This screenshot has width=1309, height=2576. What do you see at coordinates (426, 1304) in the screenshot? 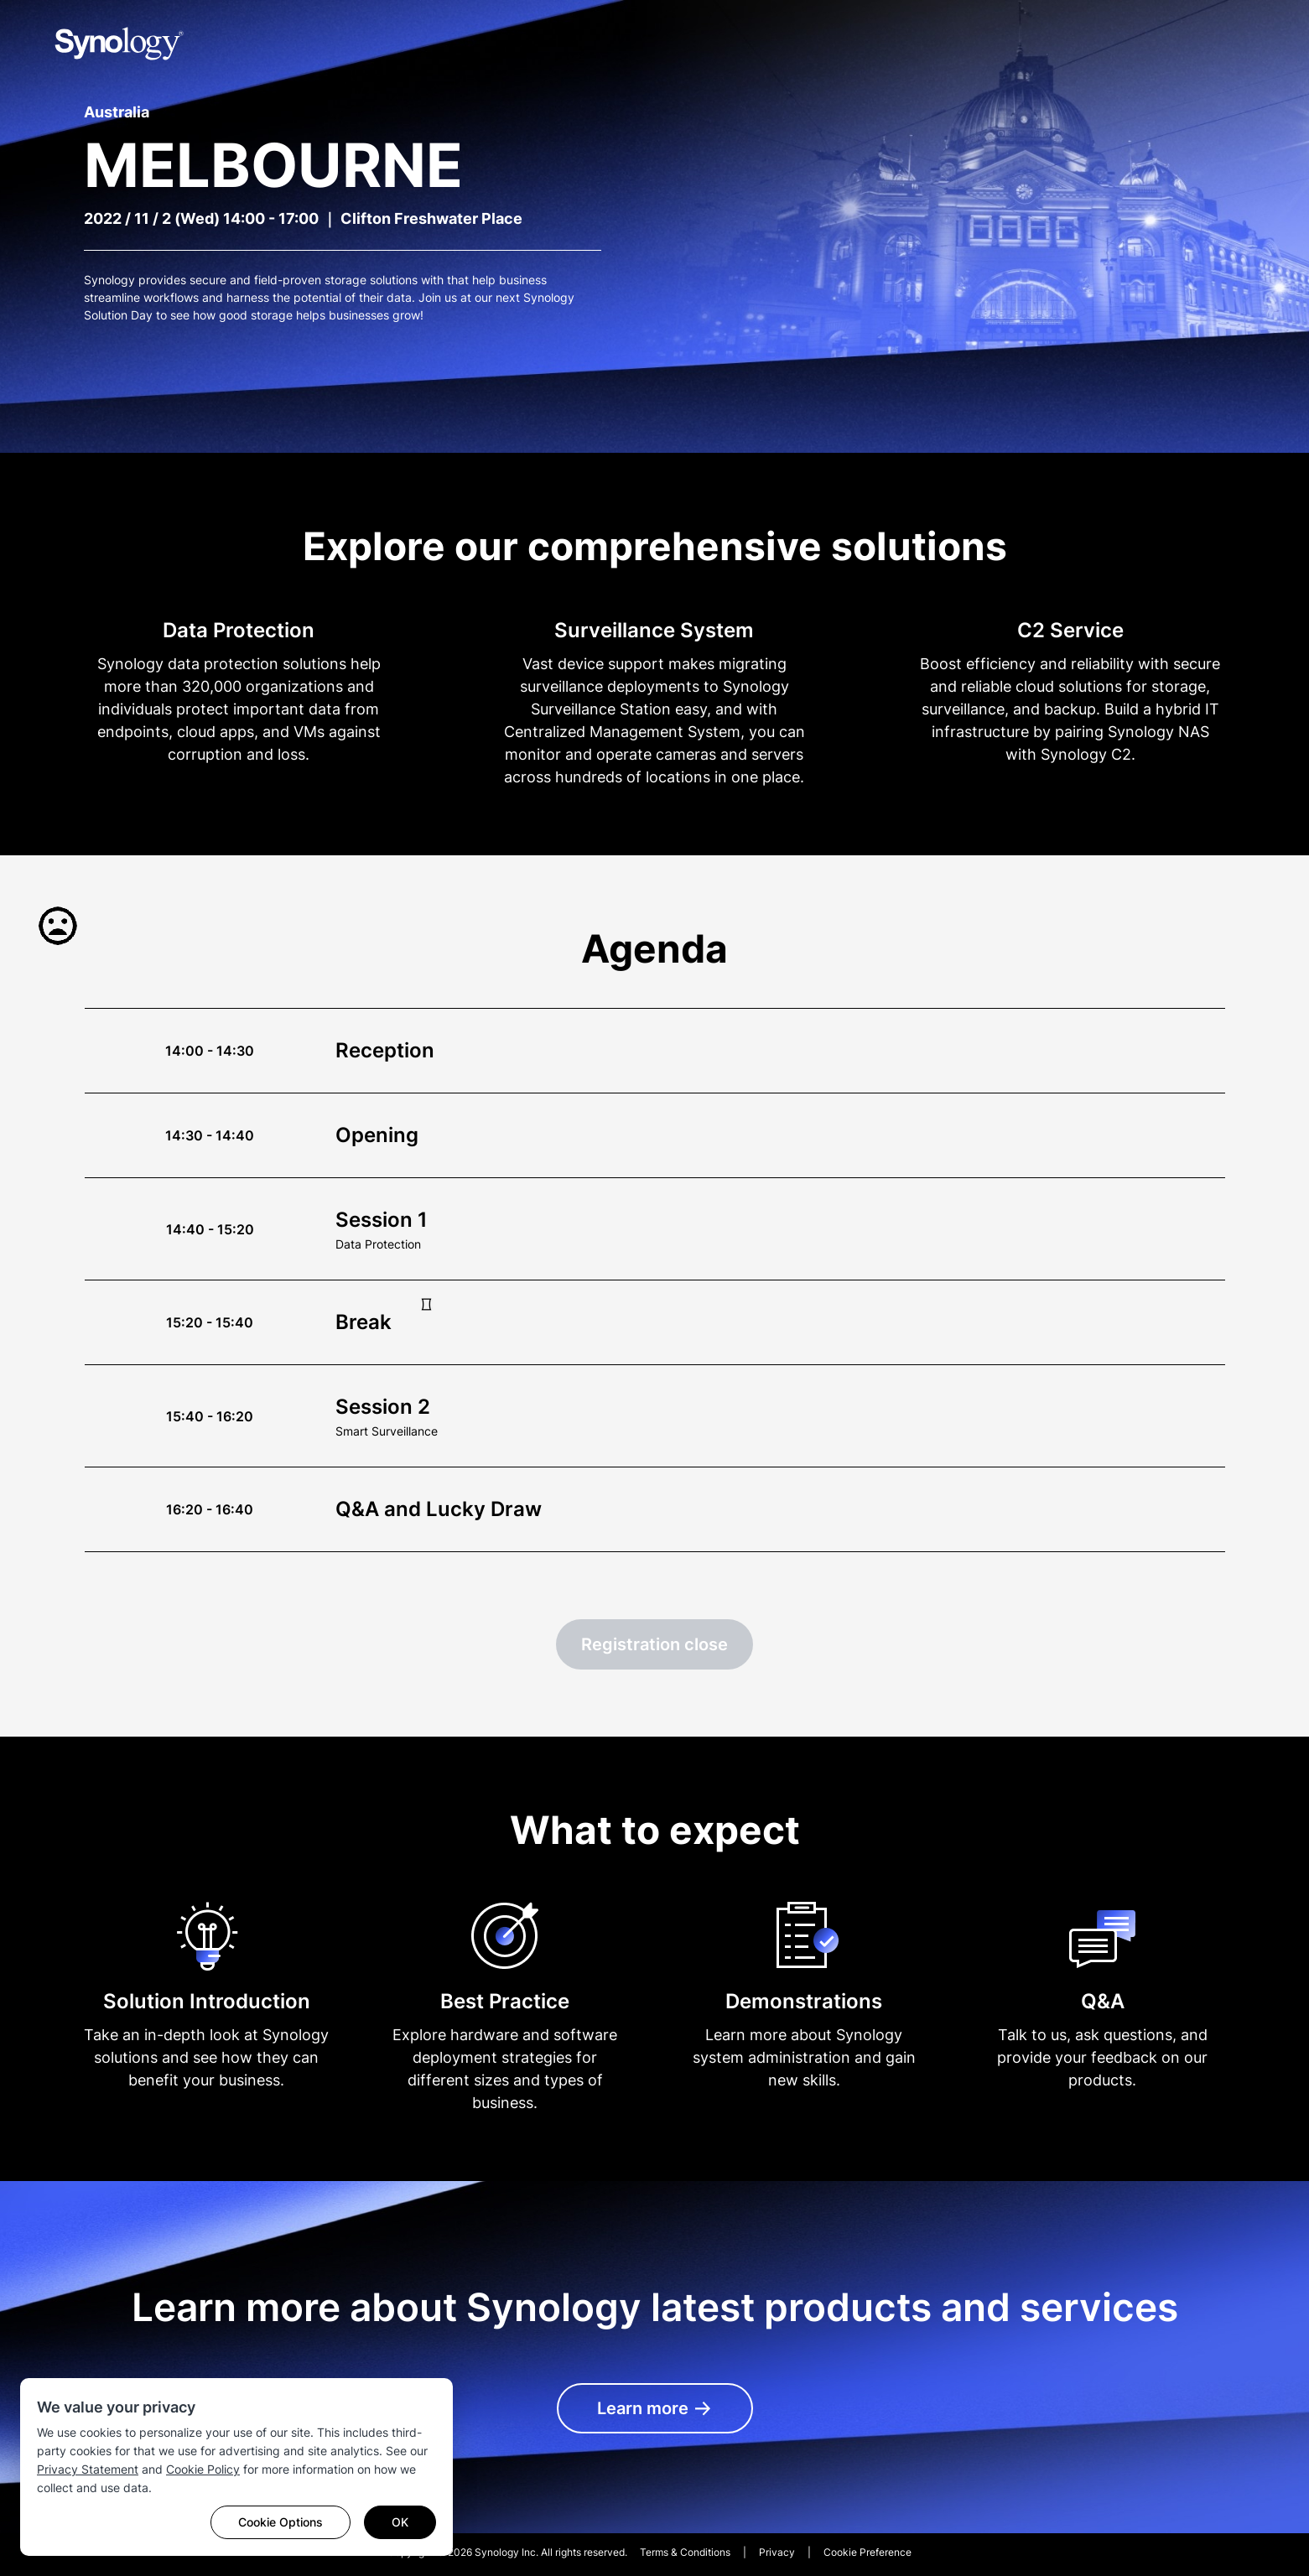
I see `switch to vertical panorama capture mode` at bounding box center [426, 1304].